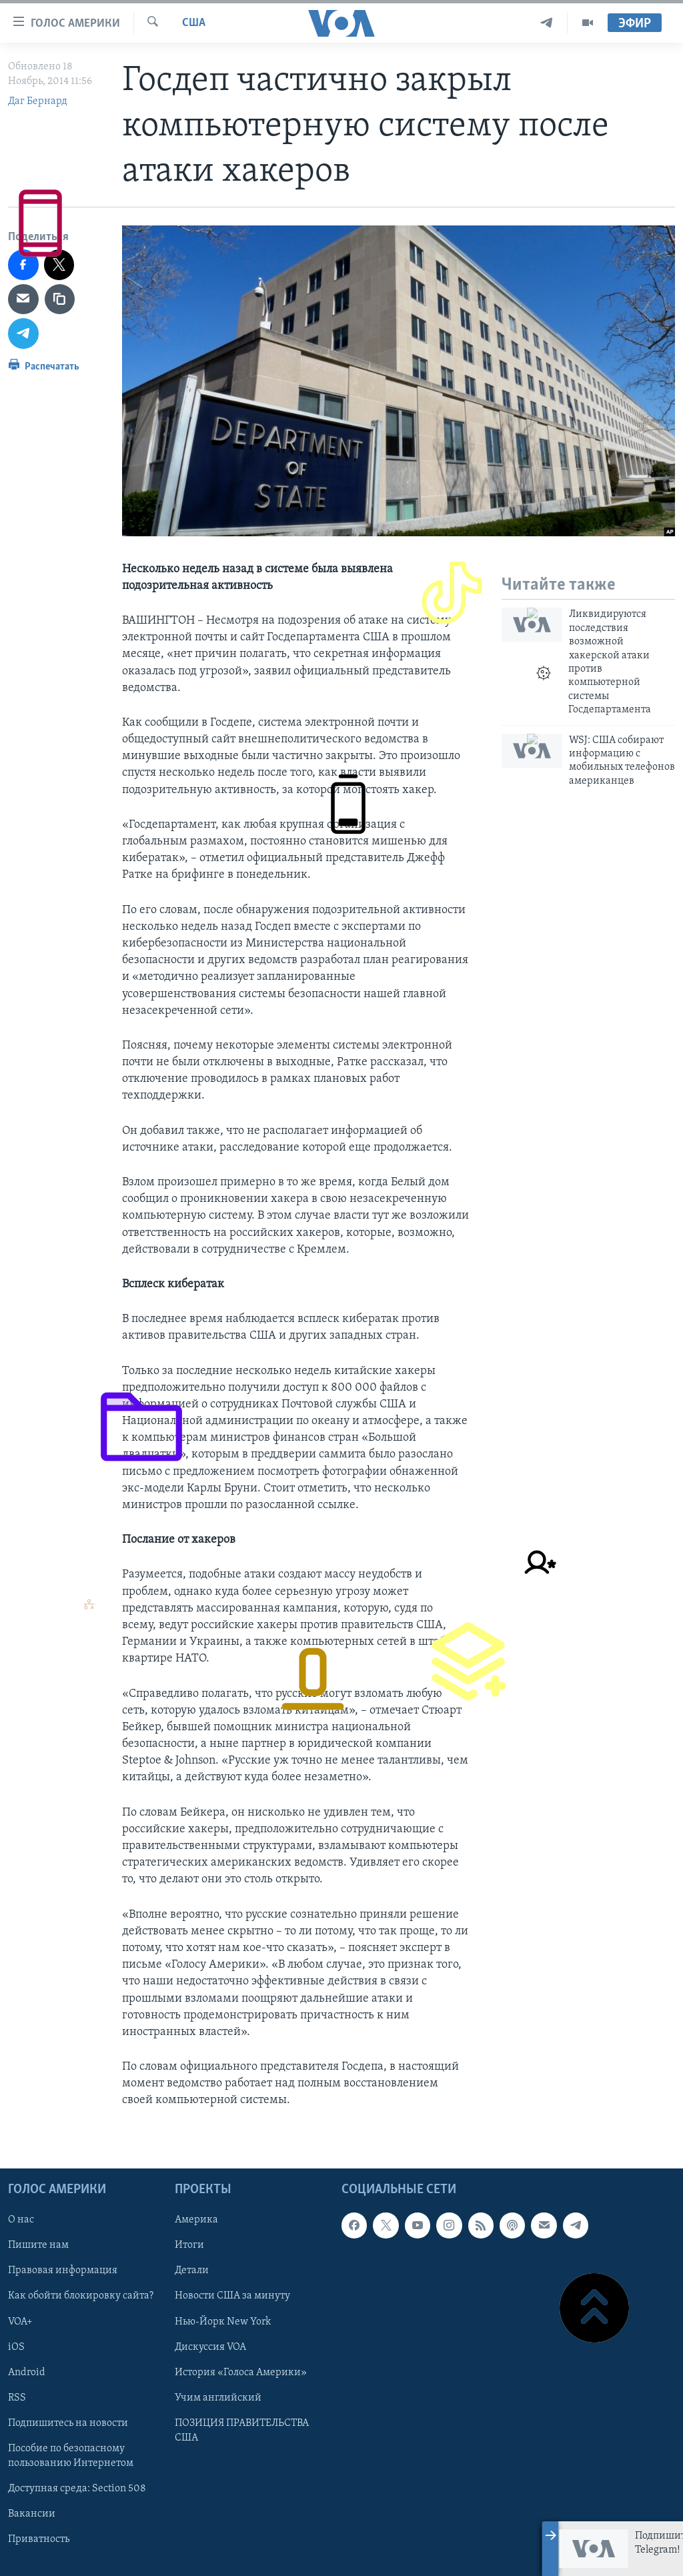 This screenshot has width=683, height=2576. Describe the element at coordinates (141, 1427) in the screenshot. I see `open folder to view files` at that location.